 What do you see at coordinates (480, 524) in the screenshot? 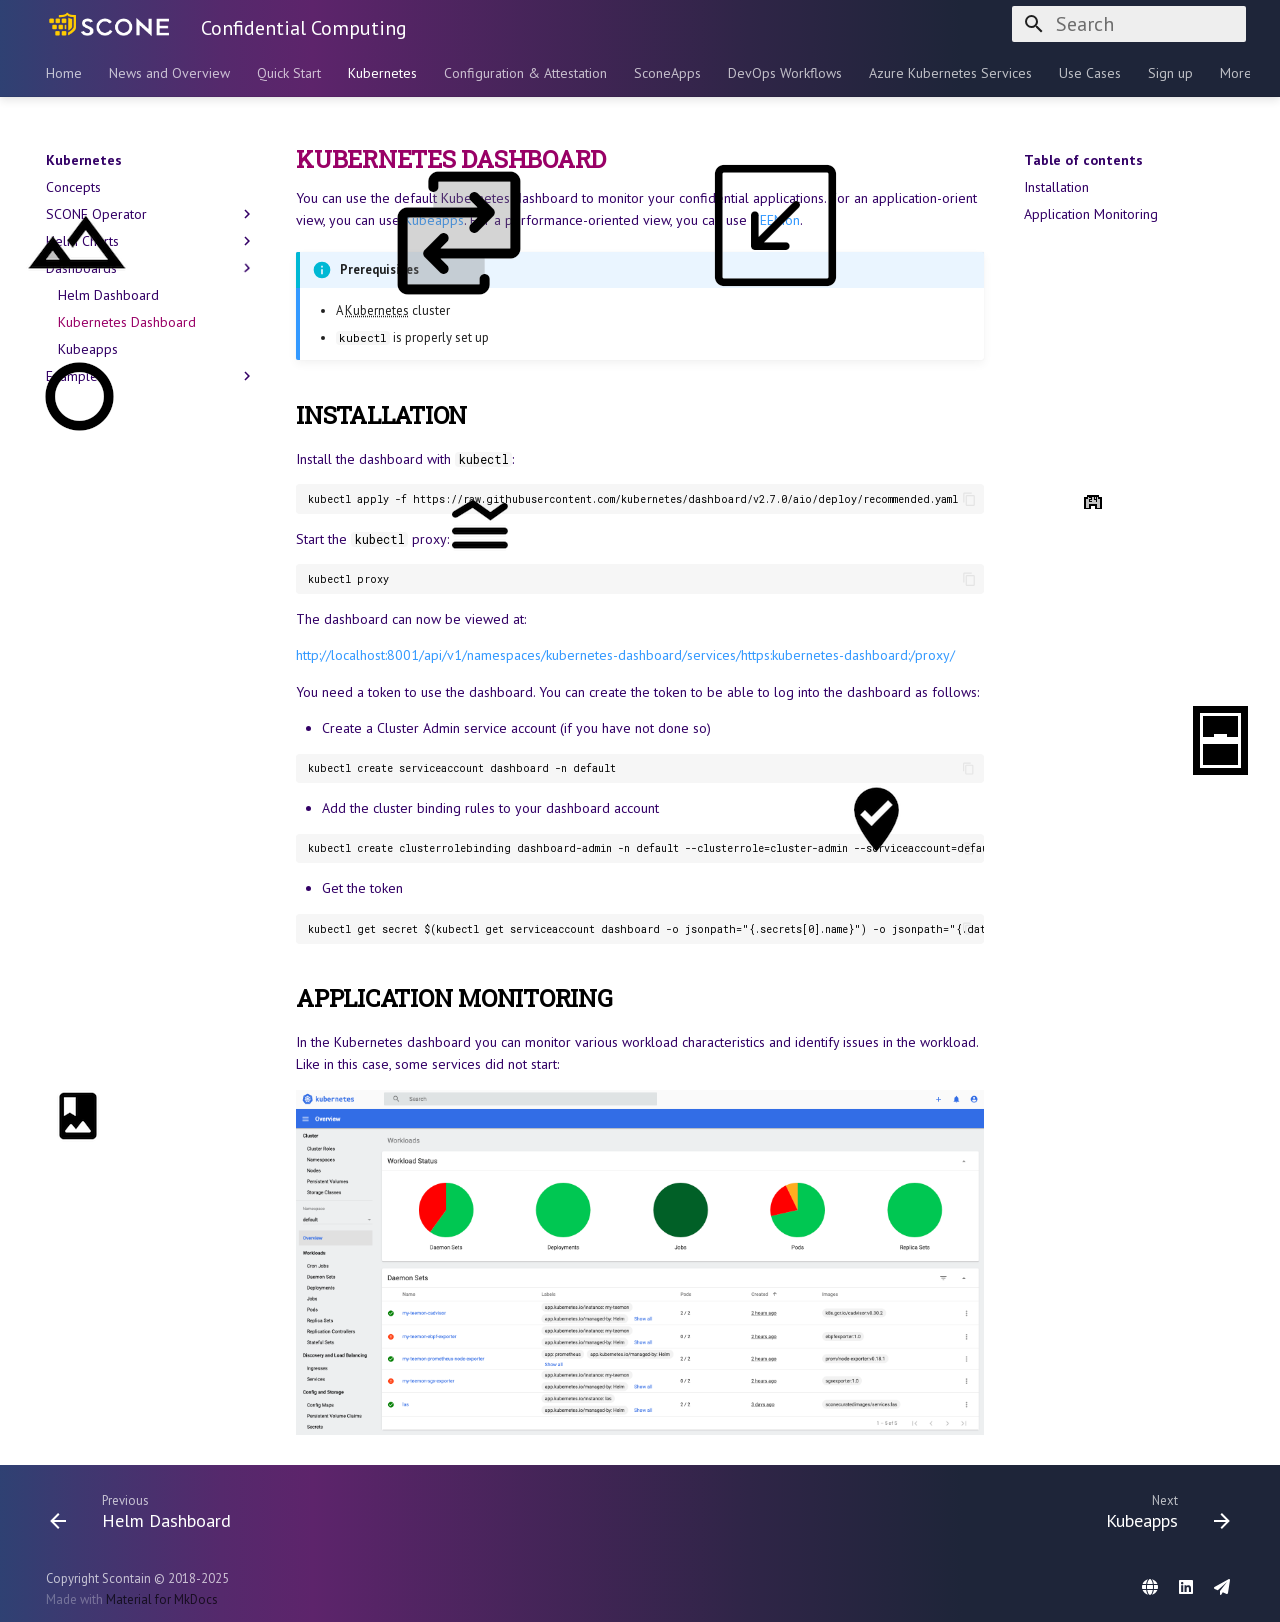
I see `toggle chart legend visibility` at bounding box center [480, 524].